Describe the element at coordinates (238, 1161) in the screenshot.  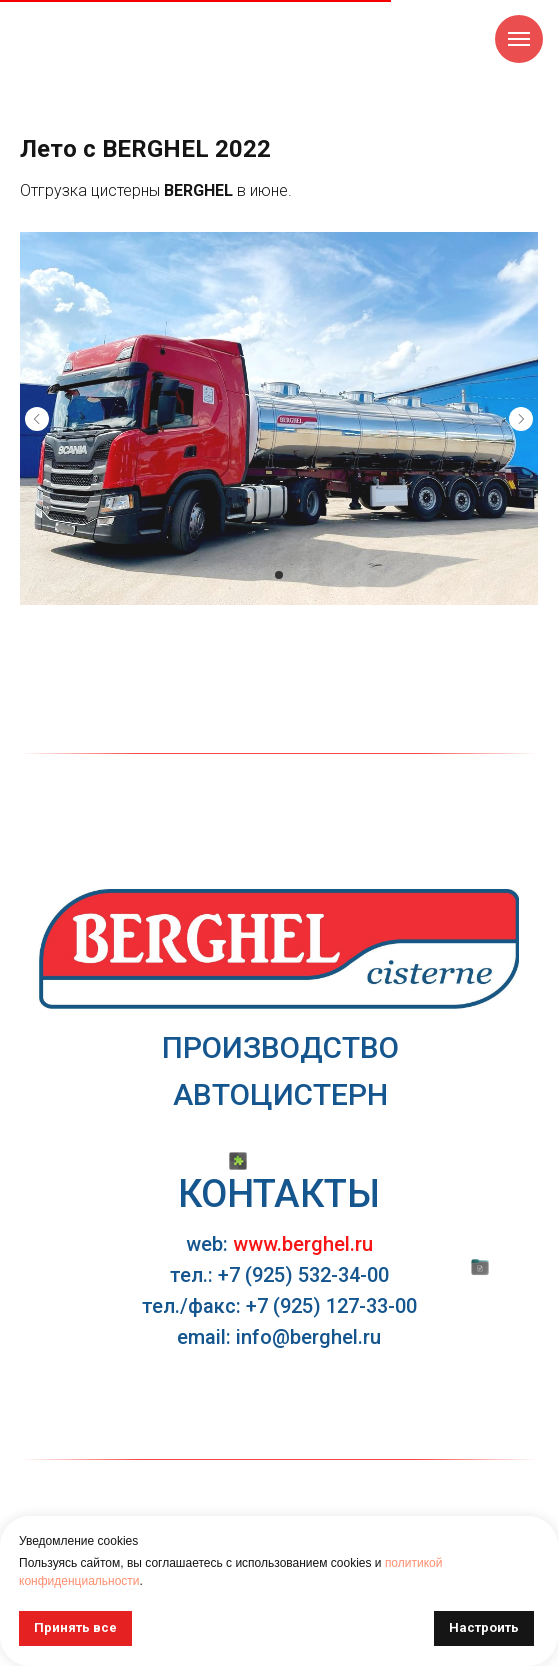
I see `browse or manage system add-ons` at that location.